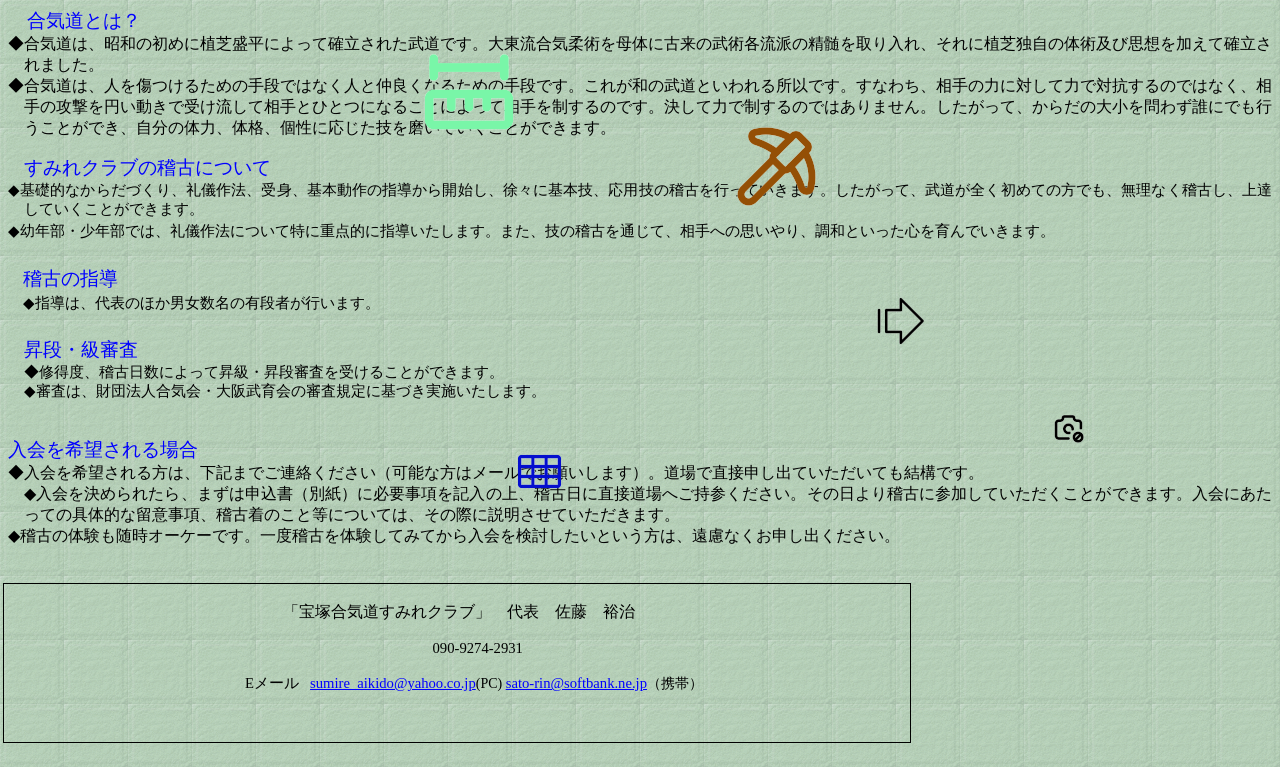 The width and height of the screenshot is (1280, 767). What do you see at coordinates (899, 321) in the screenshot?
I see `move forward or proceed to next step` at bounding box center [899, 321].